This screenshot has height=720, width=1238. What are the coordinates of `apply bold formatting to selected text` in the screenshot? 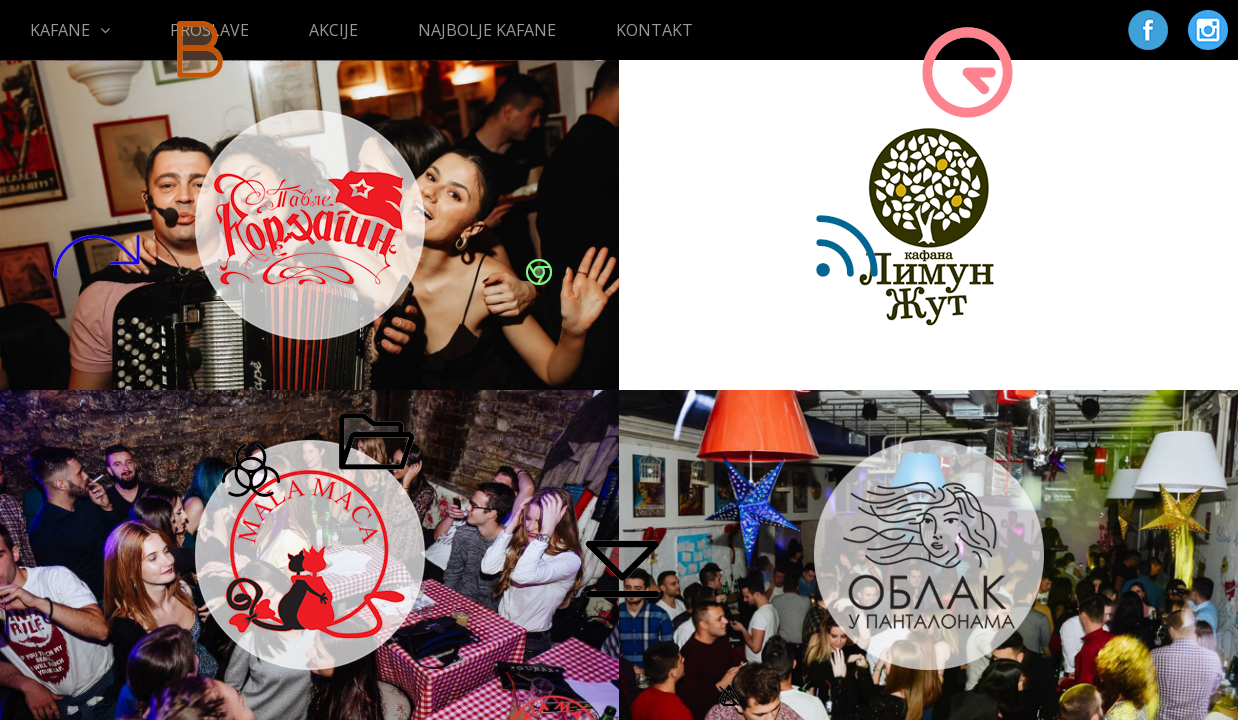 It's located at (196, 51).